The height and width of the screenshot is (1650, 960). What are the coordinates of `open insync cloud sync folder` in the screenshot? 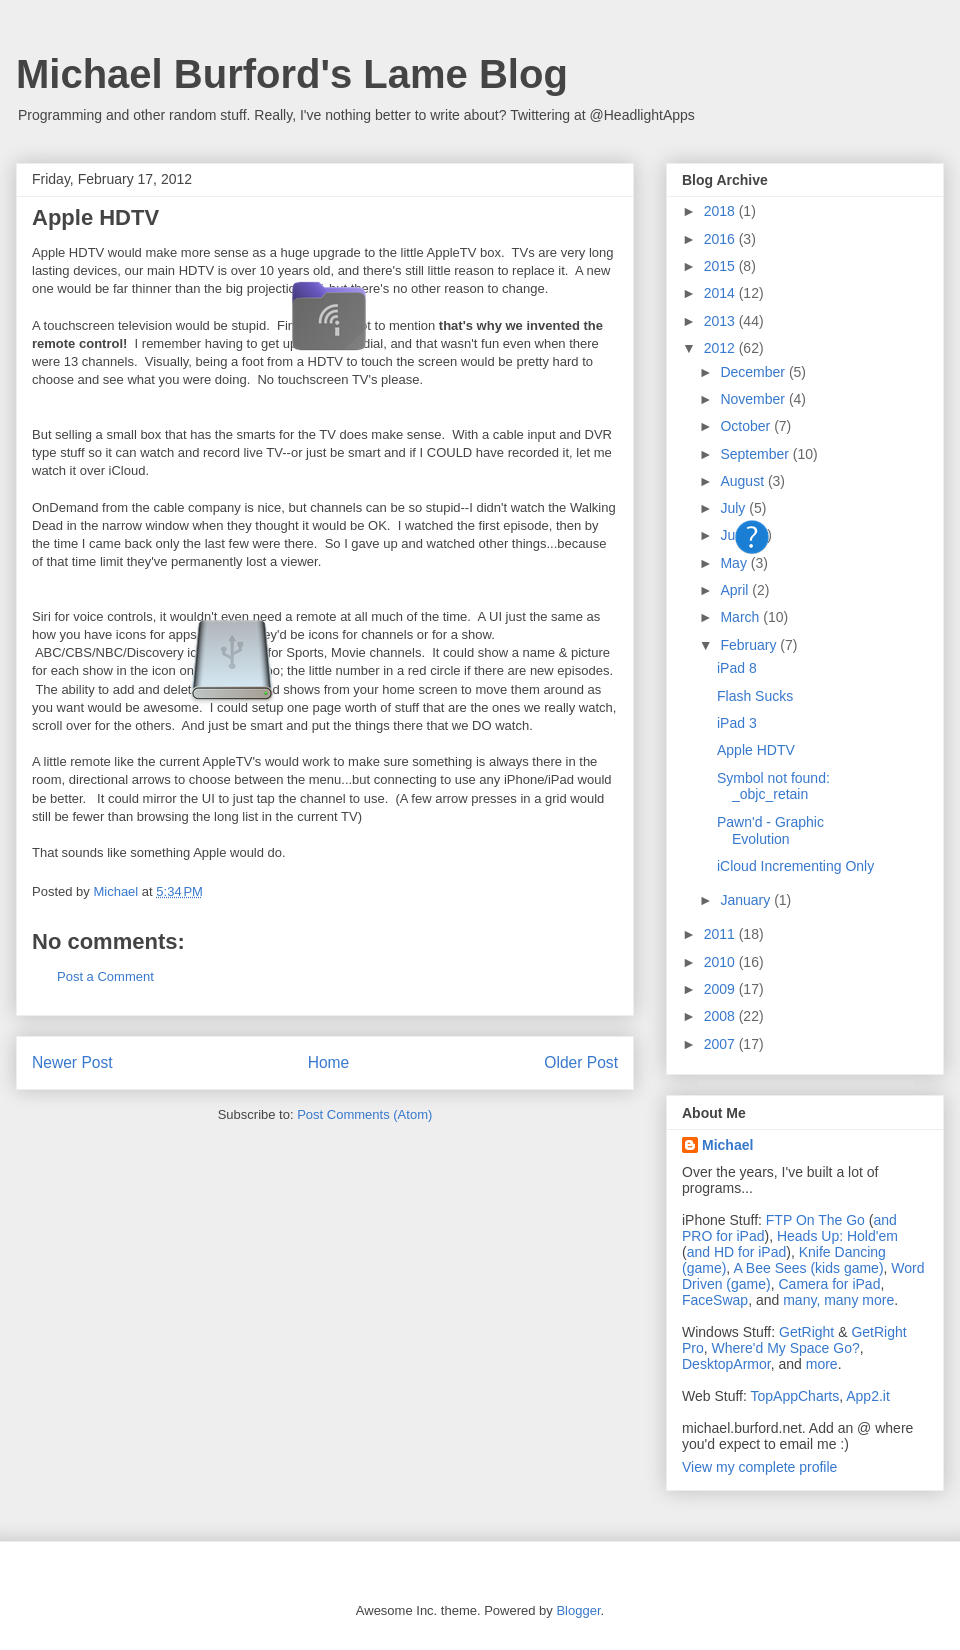 It's located at (329, 316).